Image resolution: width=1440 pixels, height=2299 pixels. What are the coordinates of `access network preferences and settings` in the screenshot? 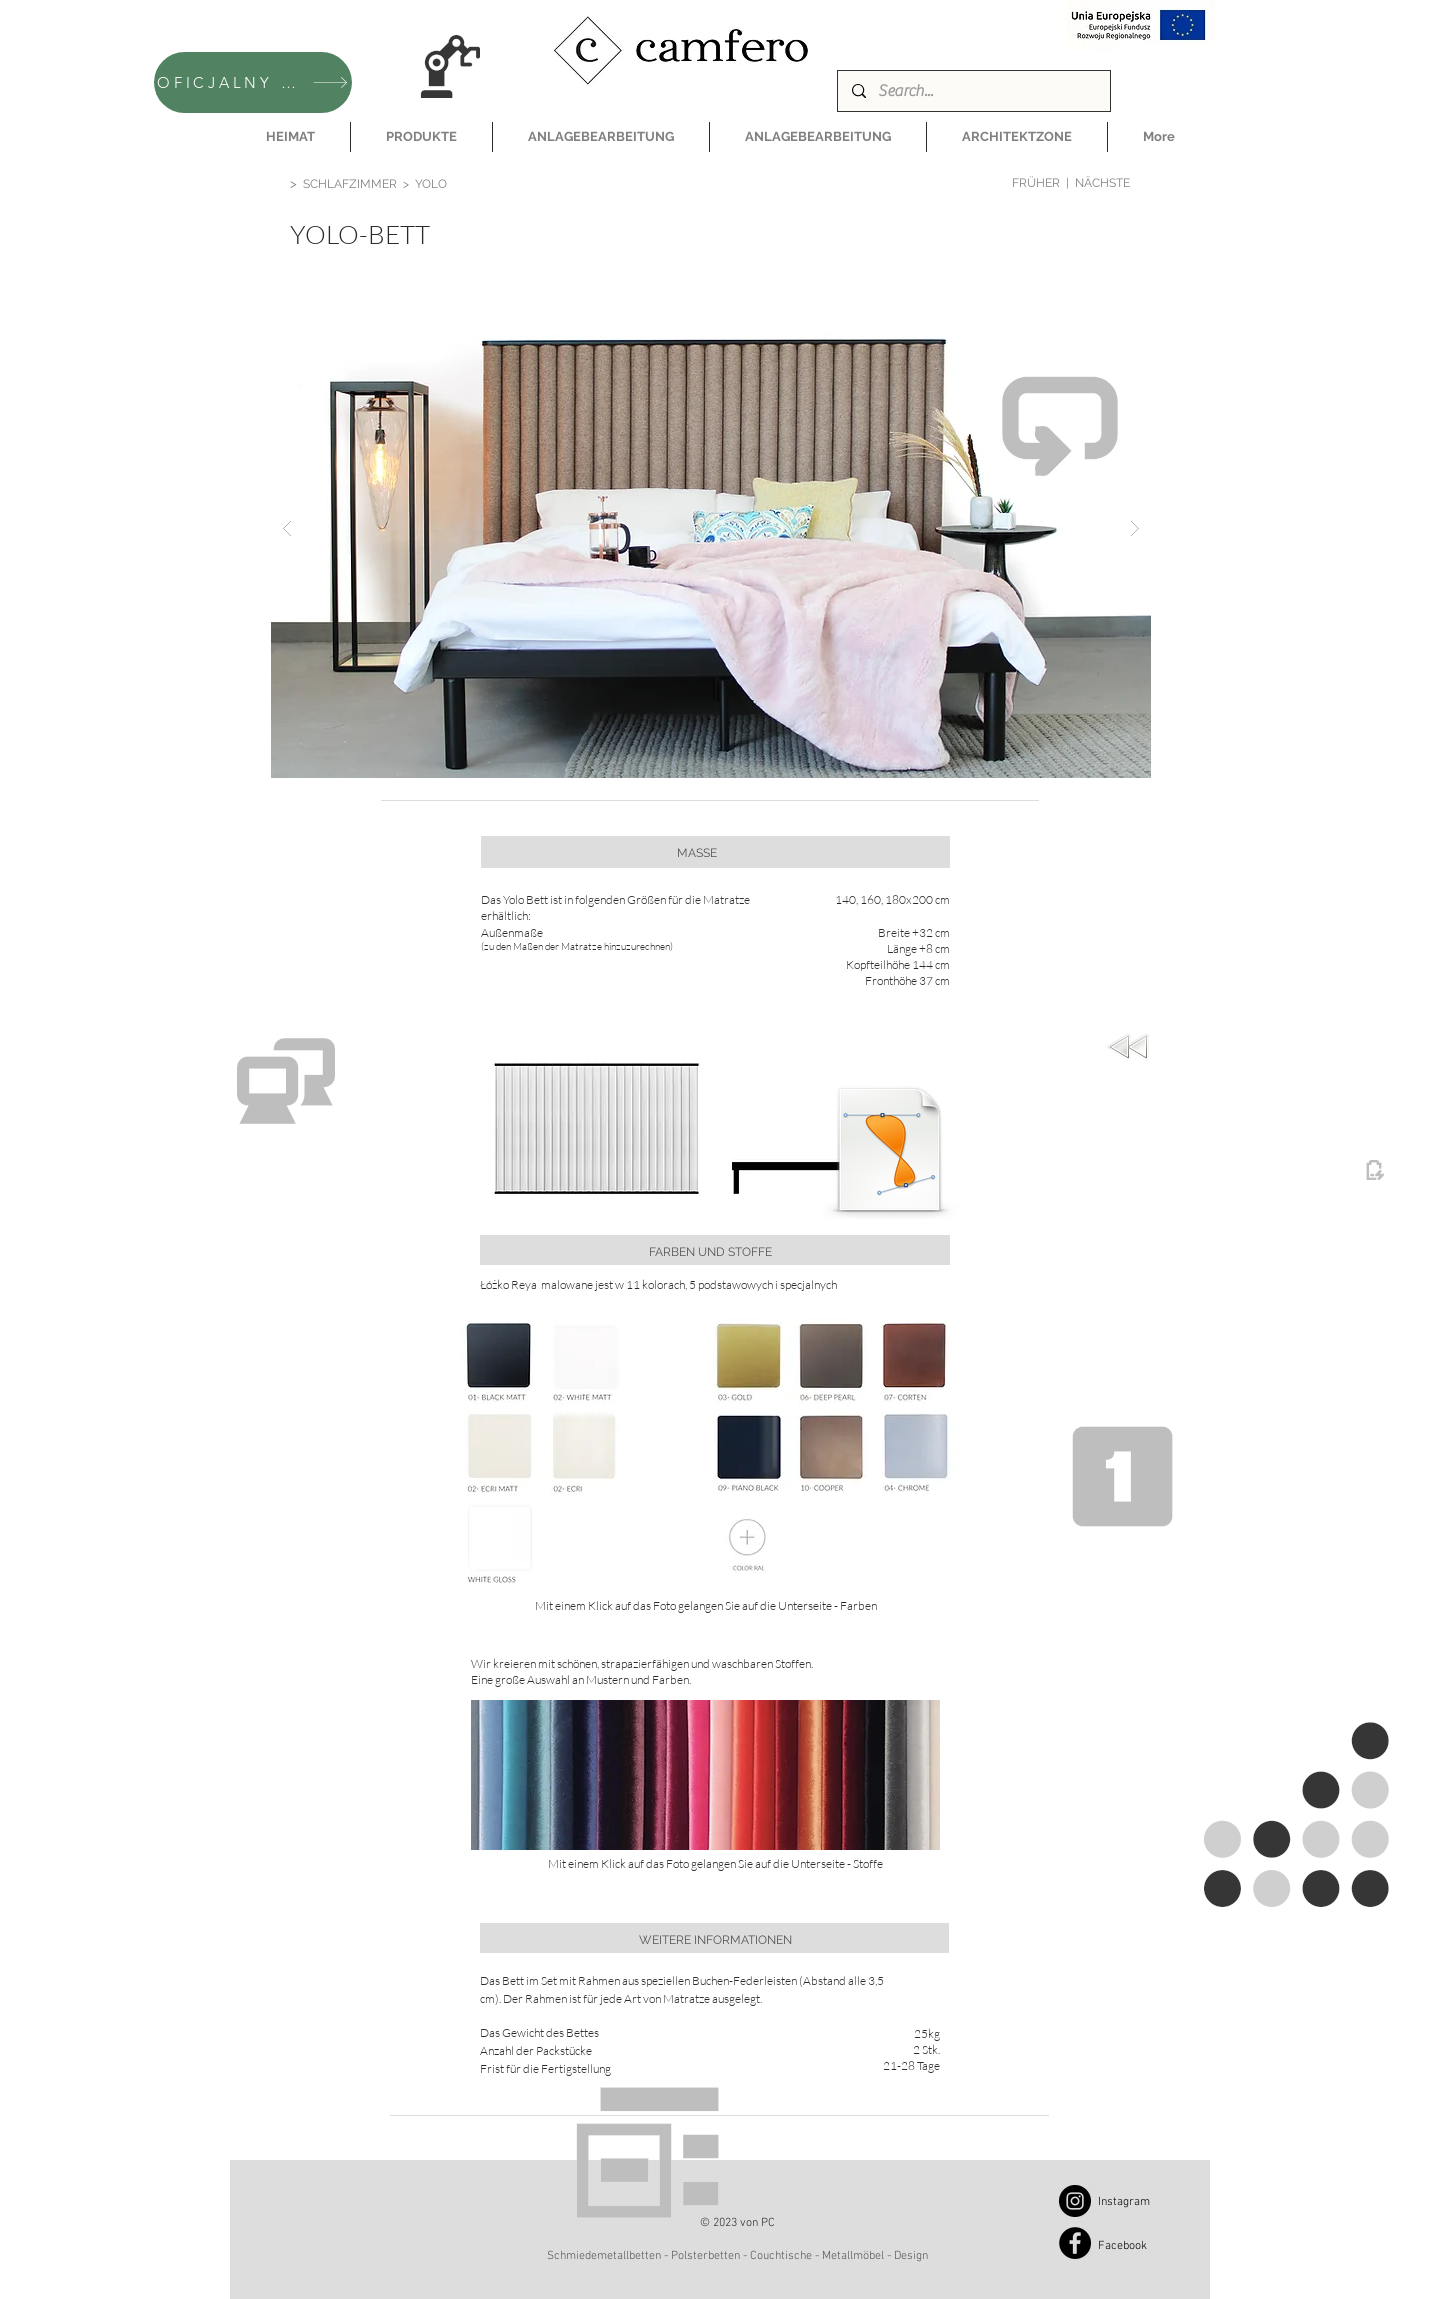 It's located at (286, 1081).